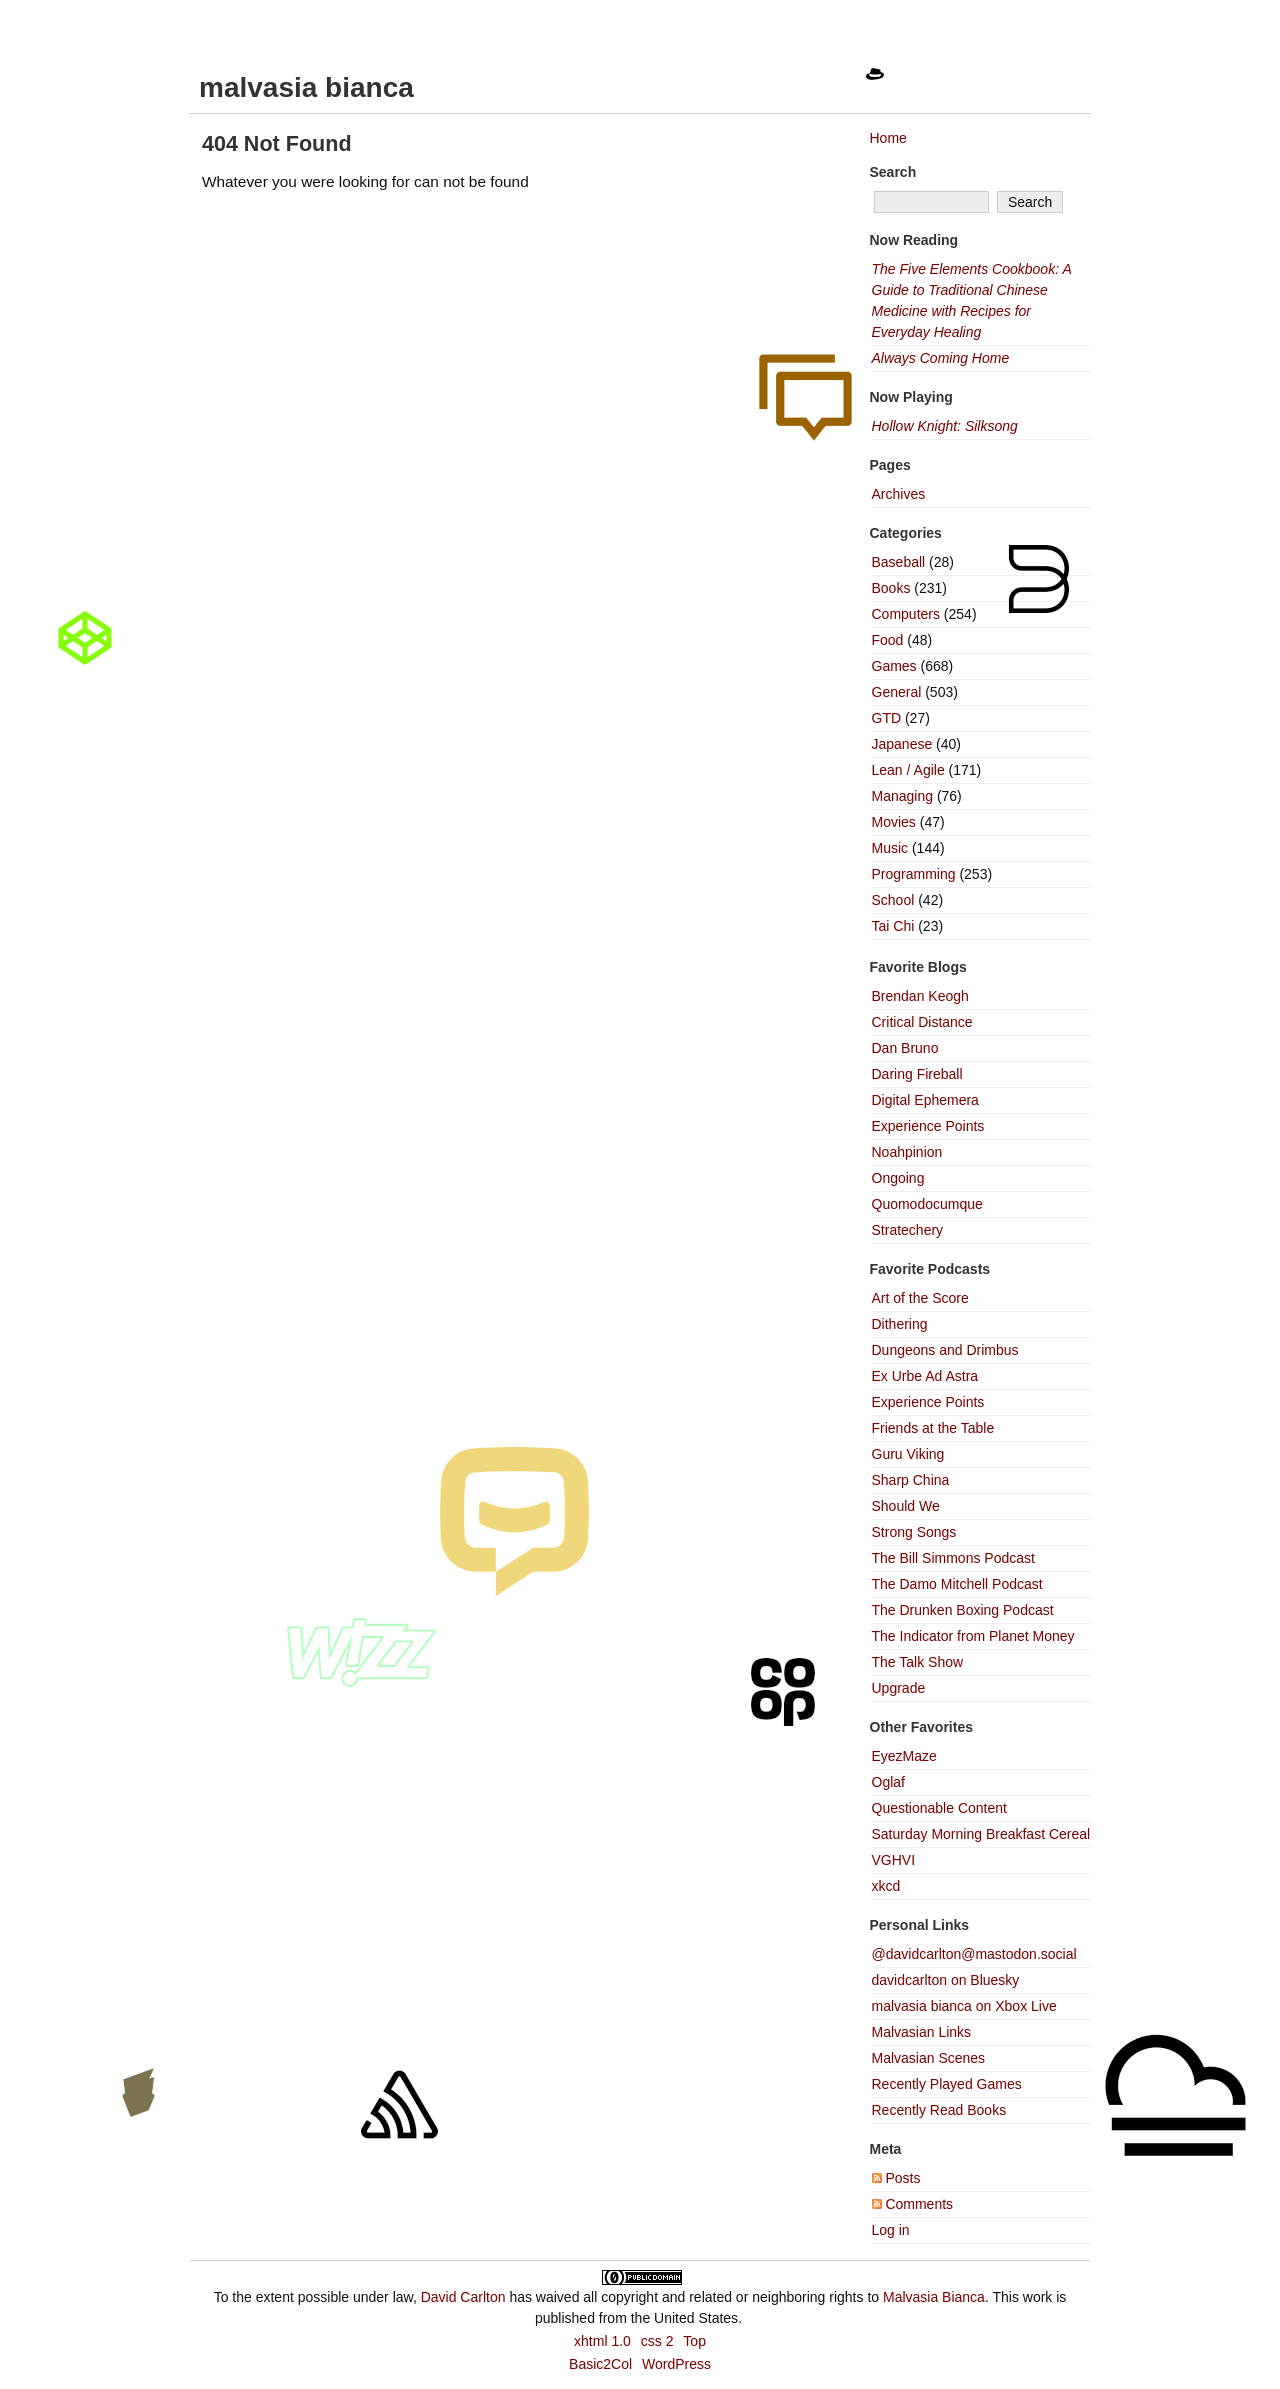  I want to click on open CodePen profile or project, so click(85, 638).